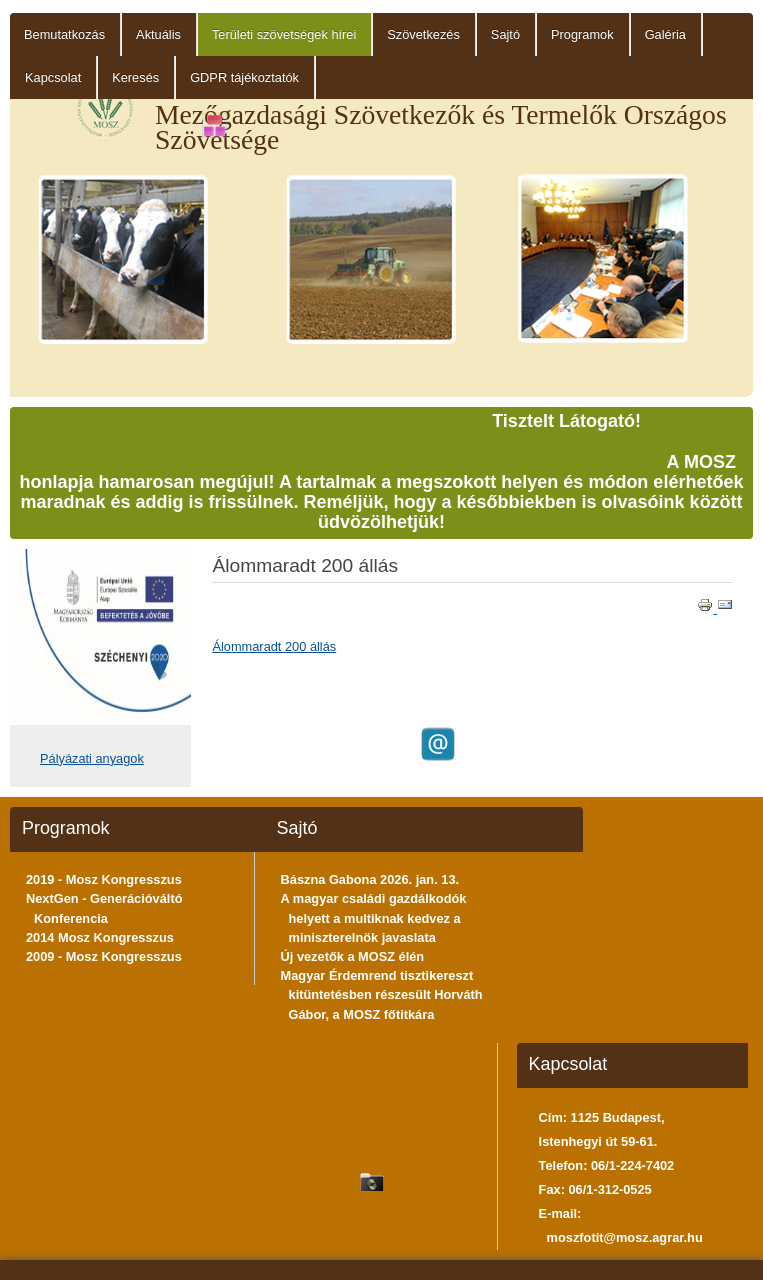 The height and width of the screenshot is (1280, 763). What do you see at coordinates (214, 125) in the screenshot?
I see `select all items in the current view` at bounding box center [214, 125].